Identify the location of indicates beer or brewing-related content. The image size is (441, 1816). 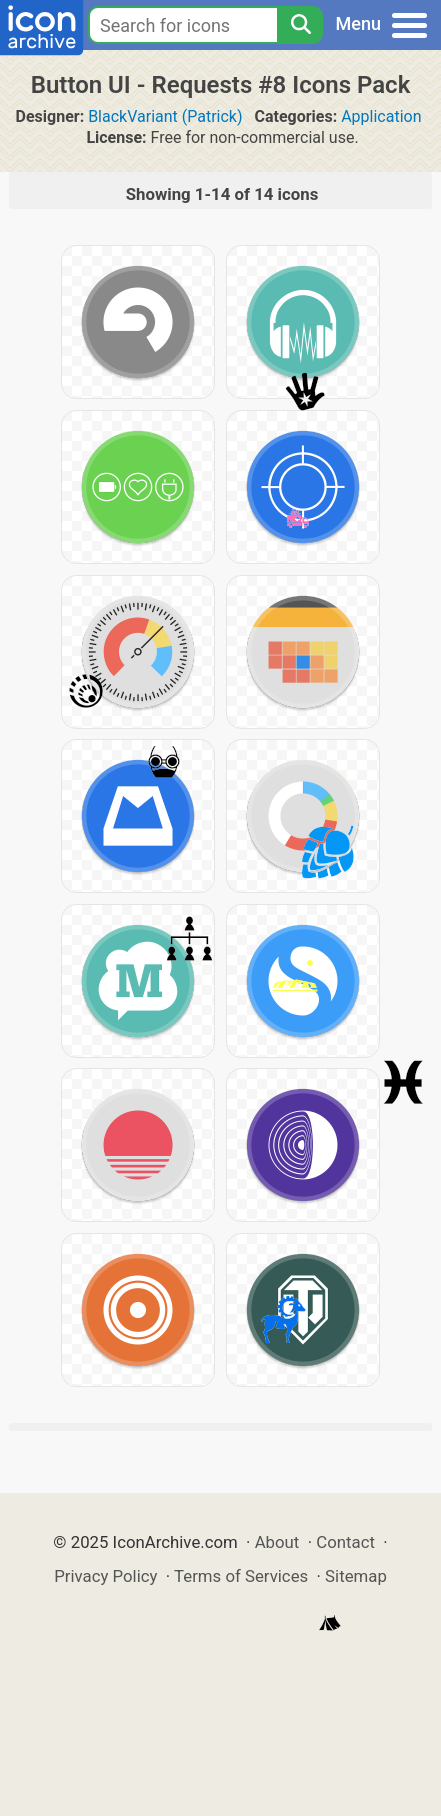
(328, 852).